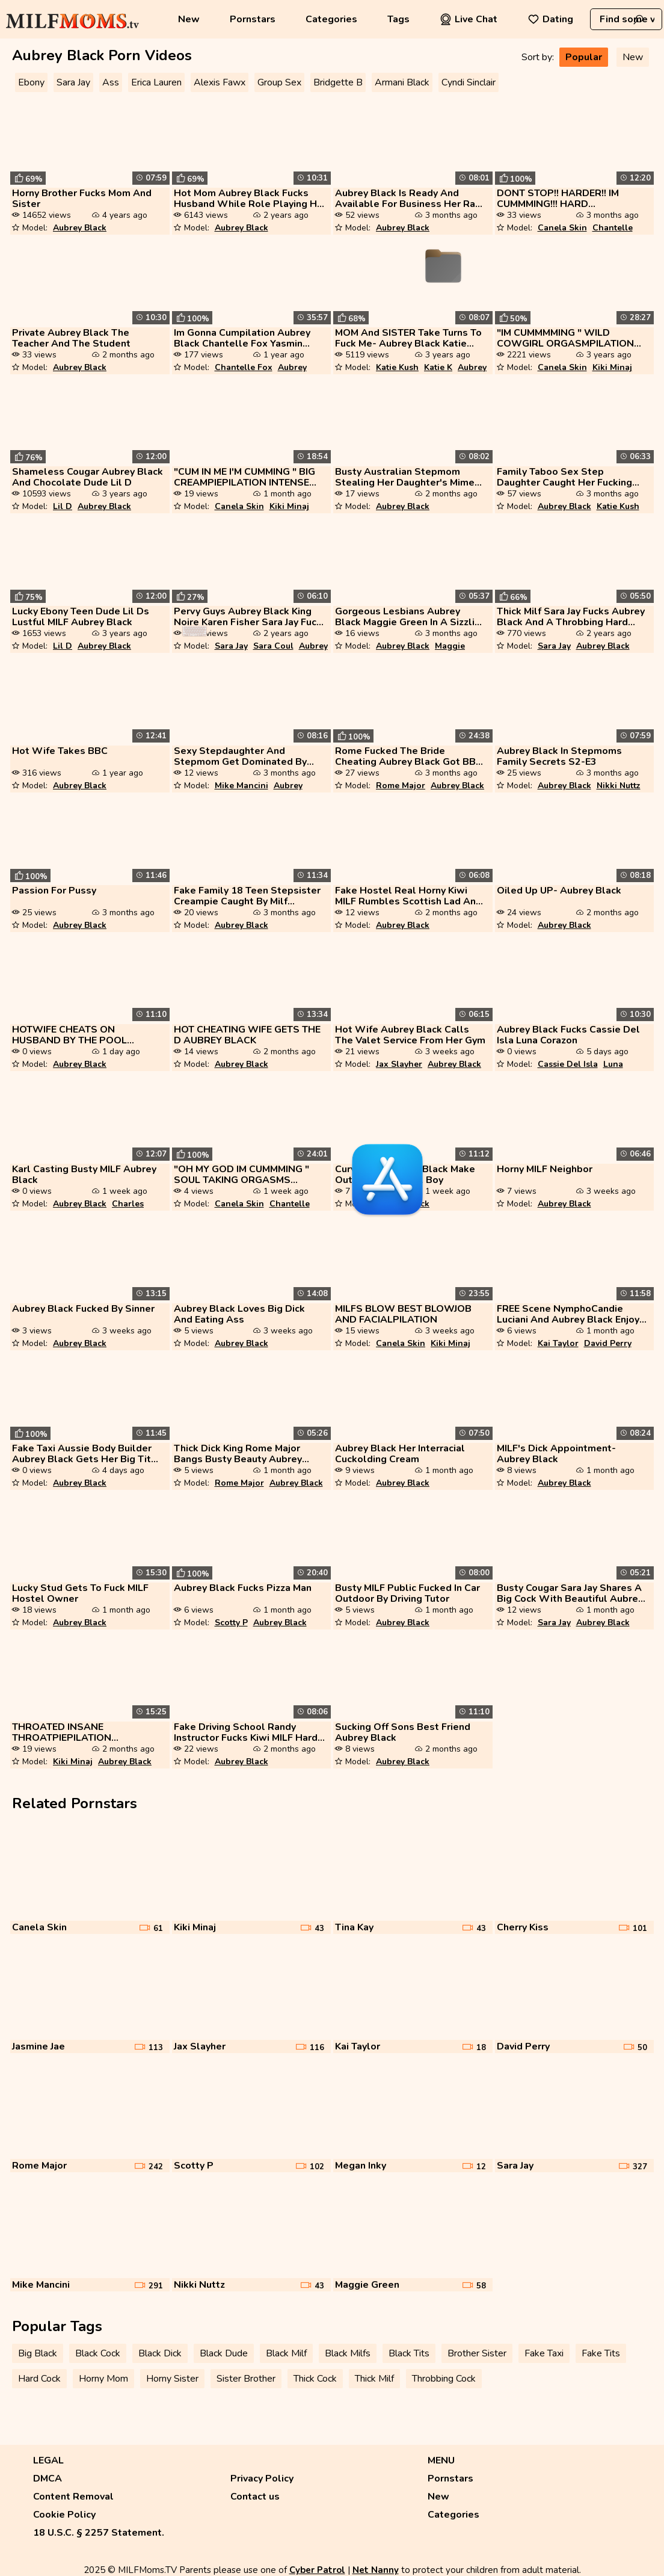 The width and height of the screenshot is (664, 2576). I want to click on view application storage usage, so click(387, 1179).